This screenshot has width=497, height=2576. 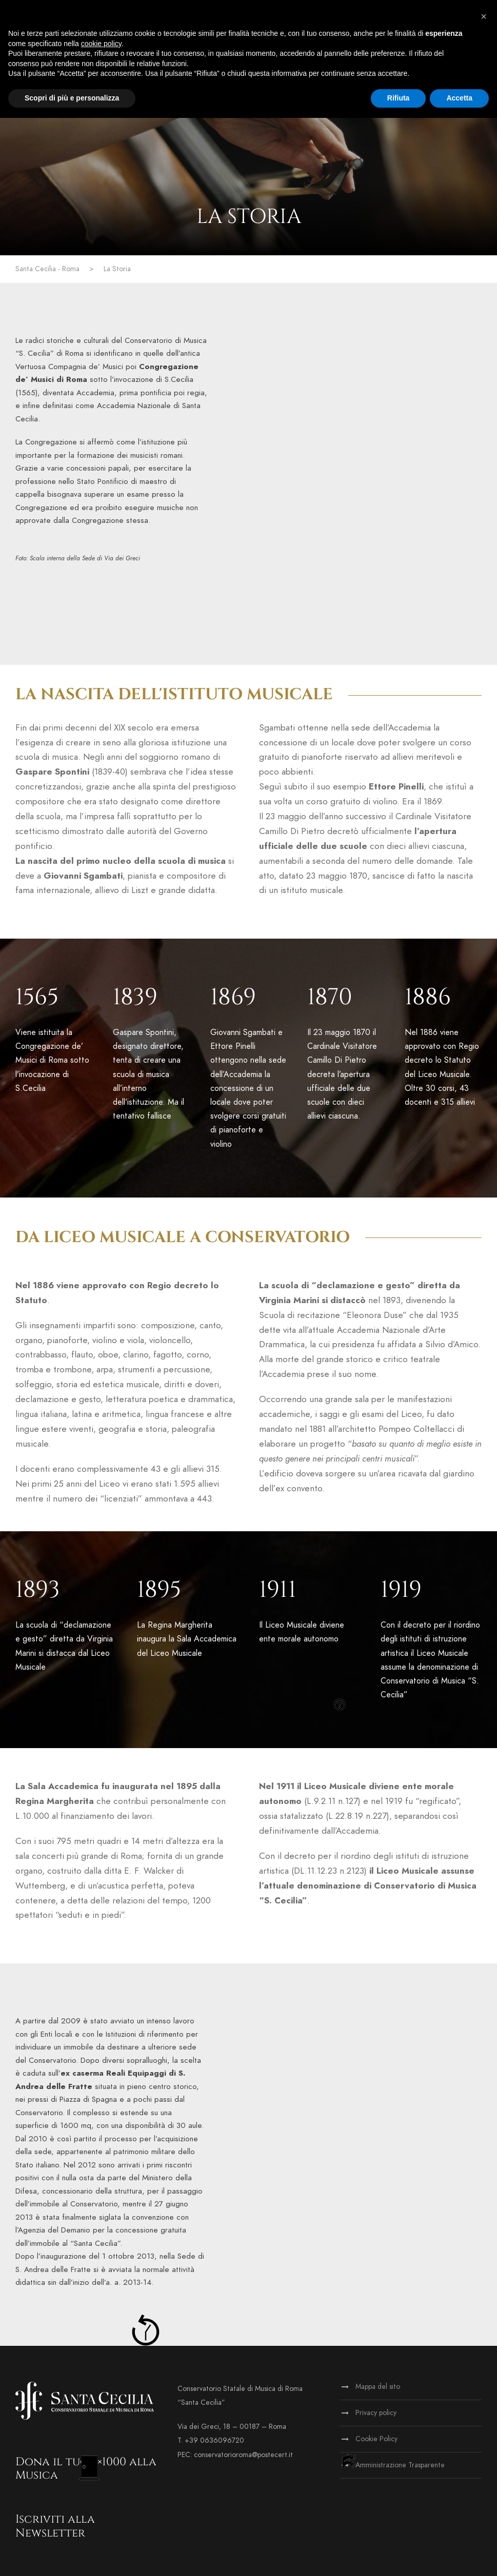 I want to click on undo or revert to a previous state, so click(x=146, y=2332).